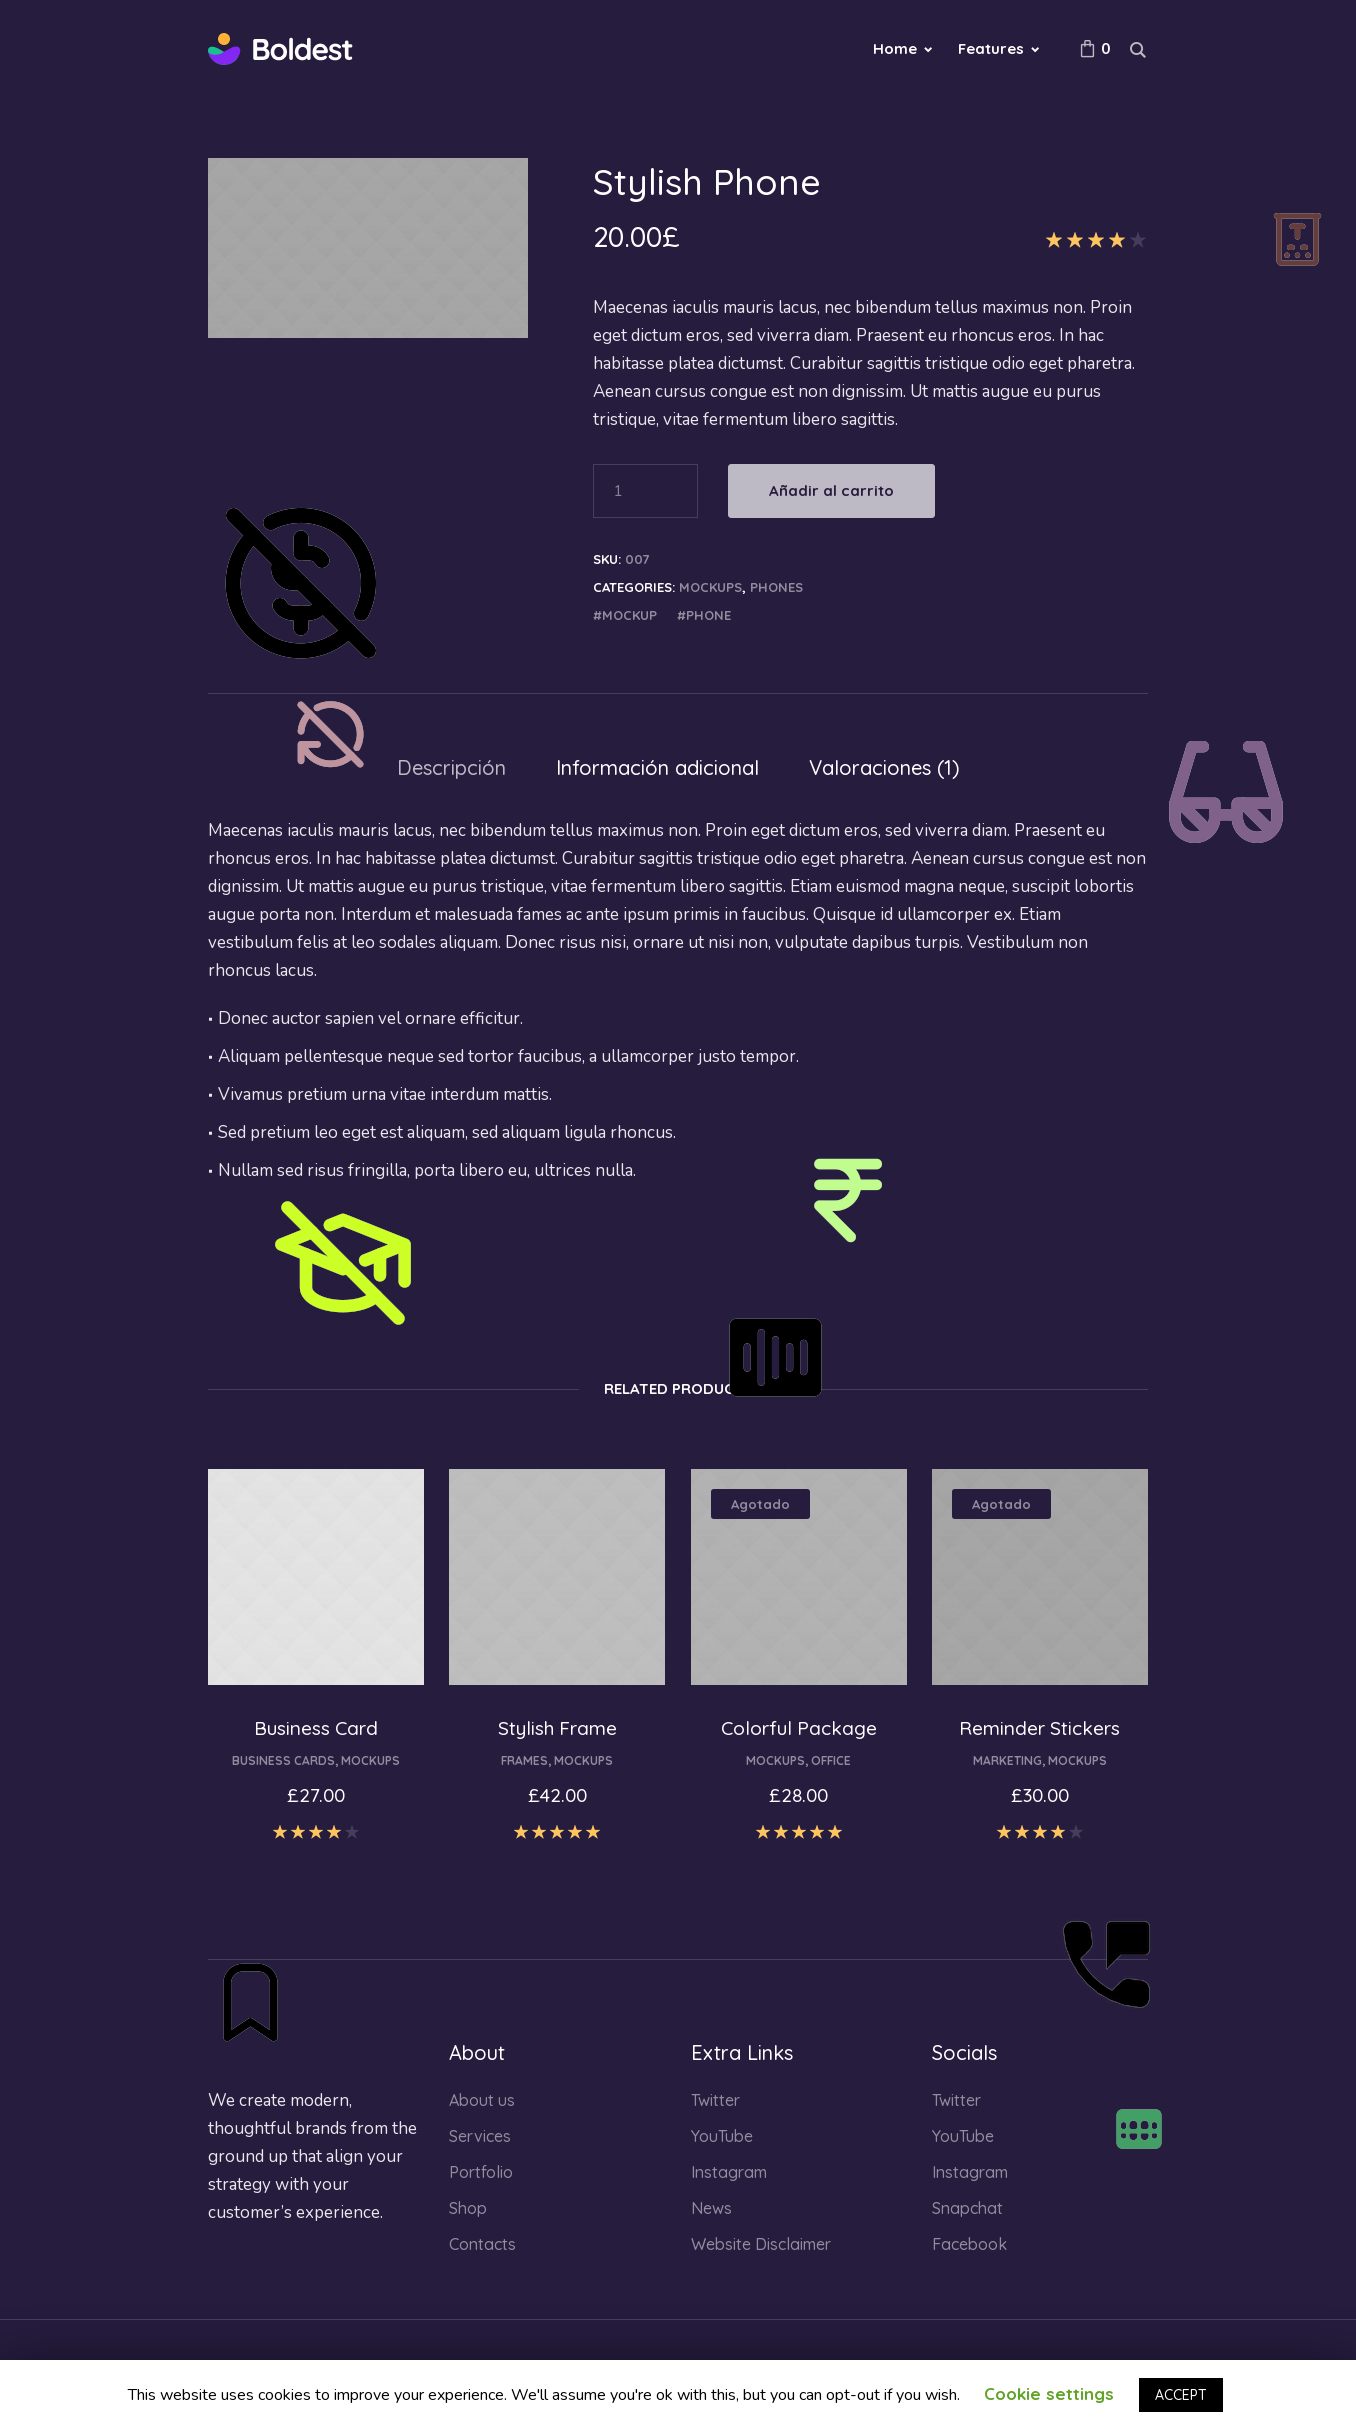 The width and height of the screenshot is (1356, 2430). I want to click on disable browsing history tracking, so click(330, 734).